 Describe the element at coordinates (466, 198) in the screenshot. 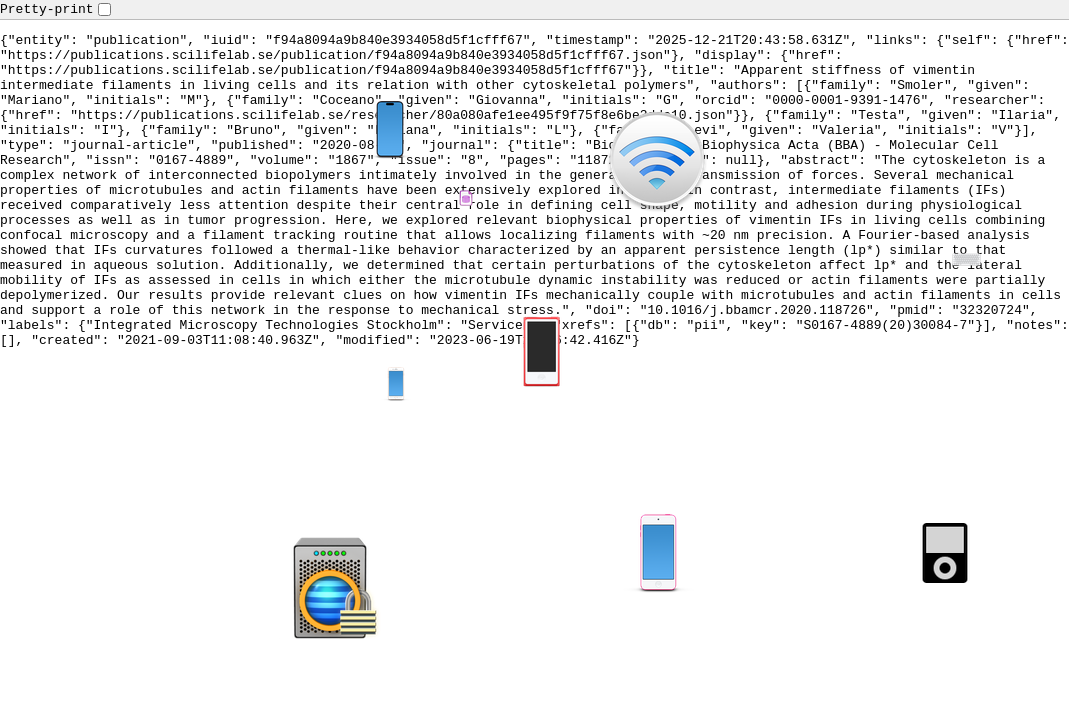

I see `libreoffice base database template file` at that location.